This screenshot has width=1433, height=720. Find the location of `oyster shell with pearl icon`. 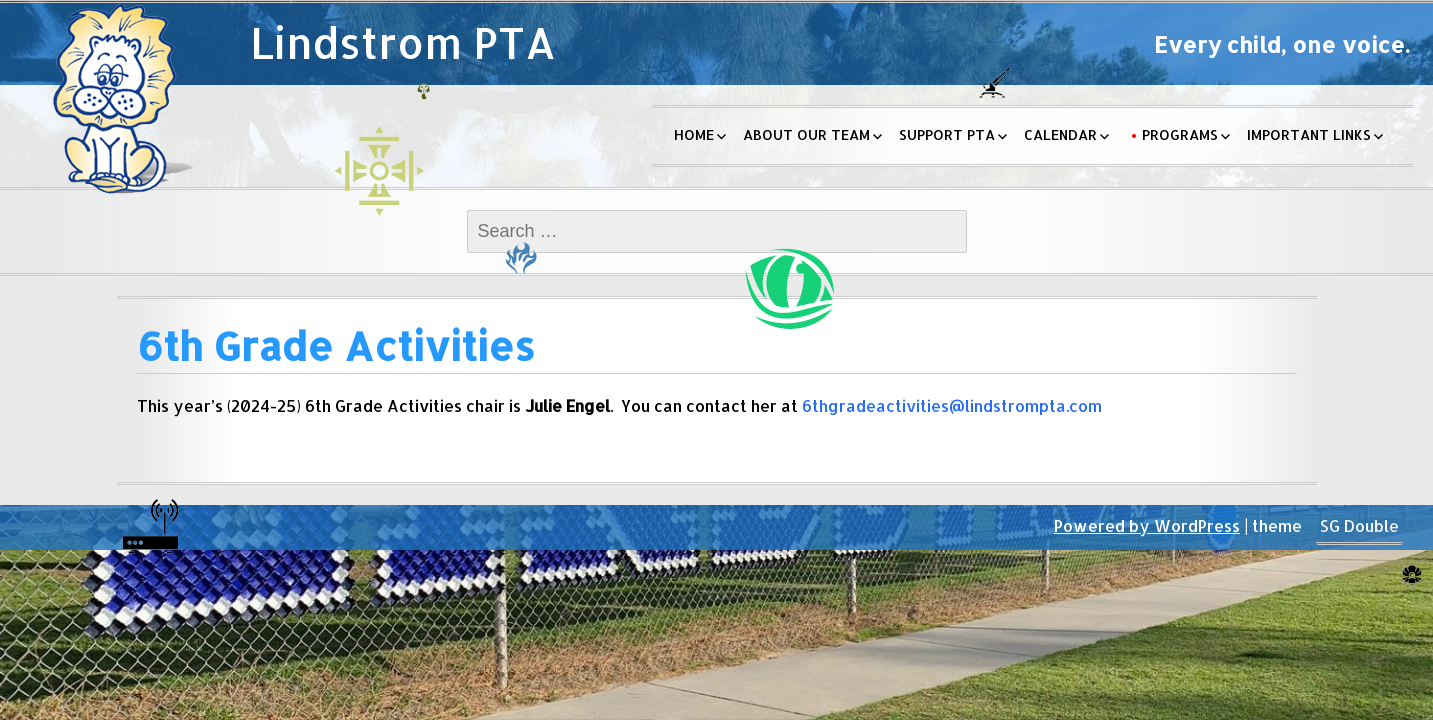

oyster shell with pearl icon is located at coordinates (1412, 575).